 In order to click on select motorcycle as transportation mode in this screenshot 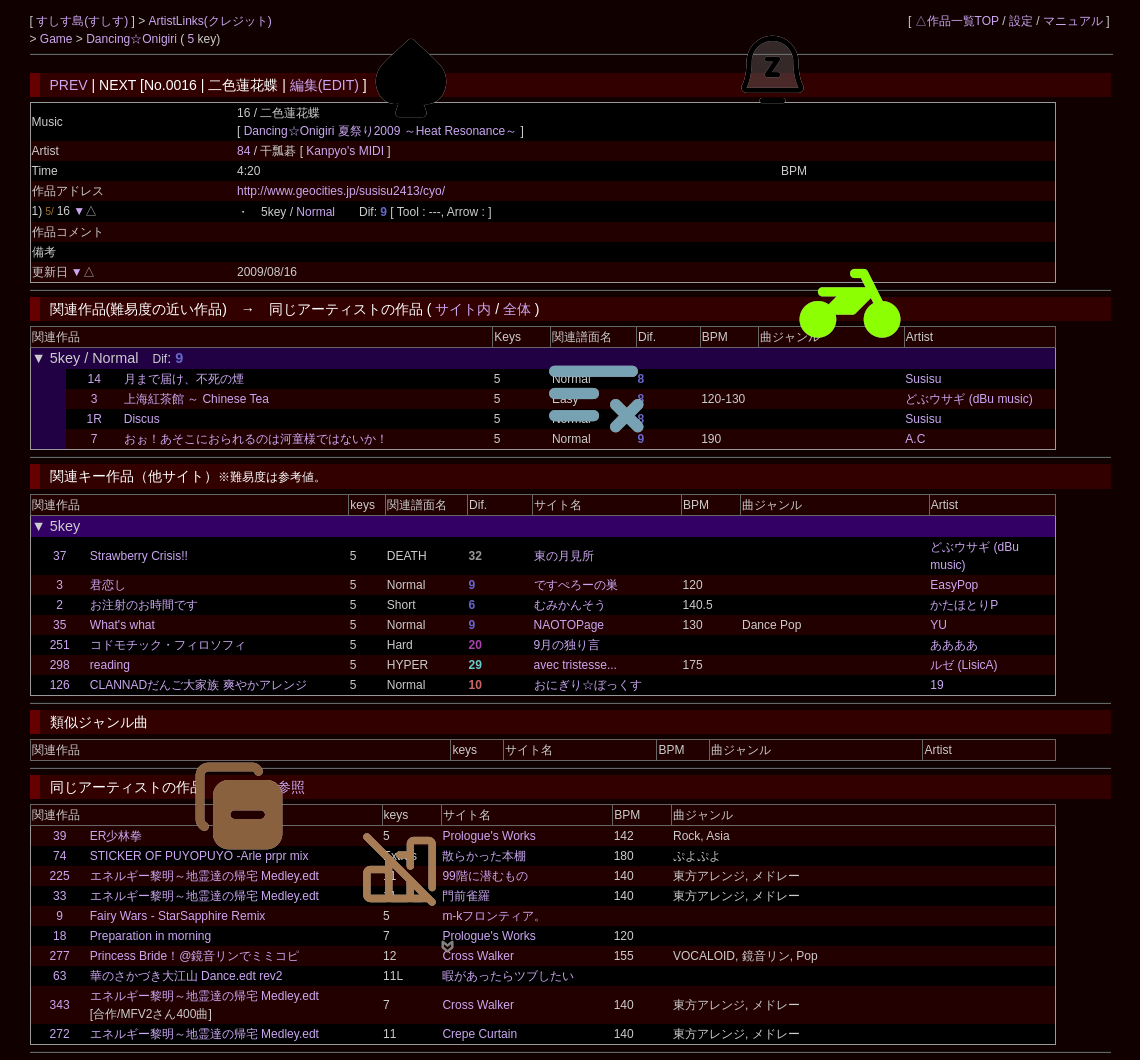, I will do `click(850, 301)`.